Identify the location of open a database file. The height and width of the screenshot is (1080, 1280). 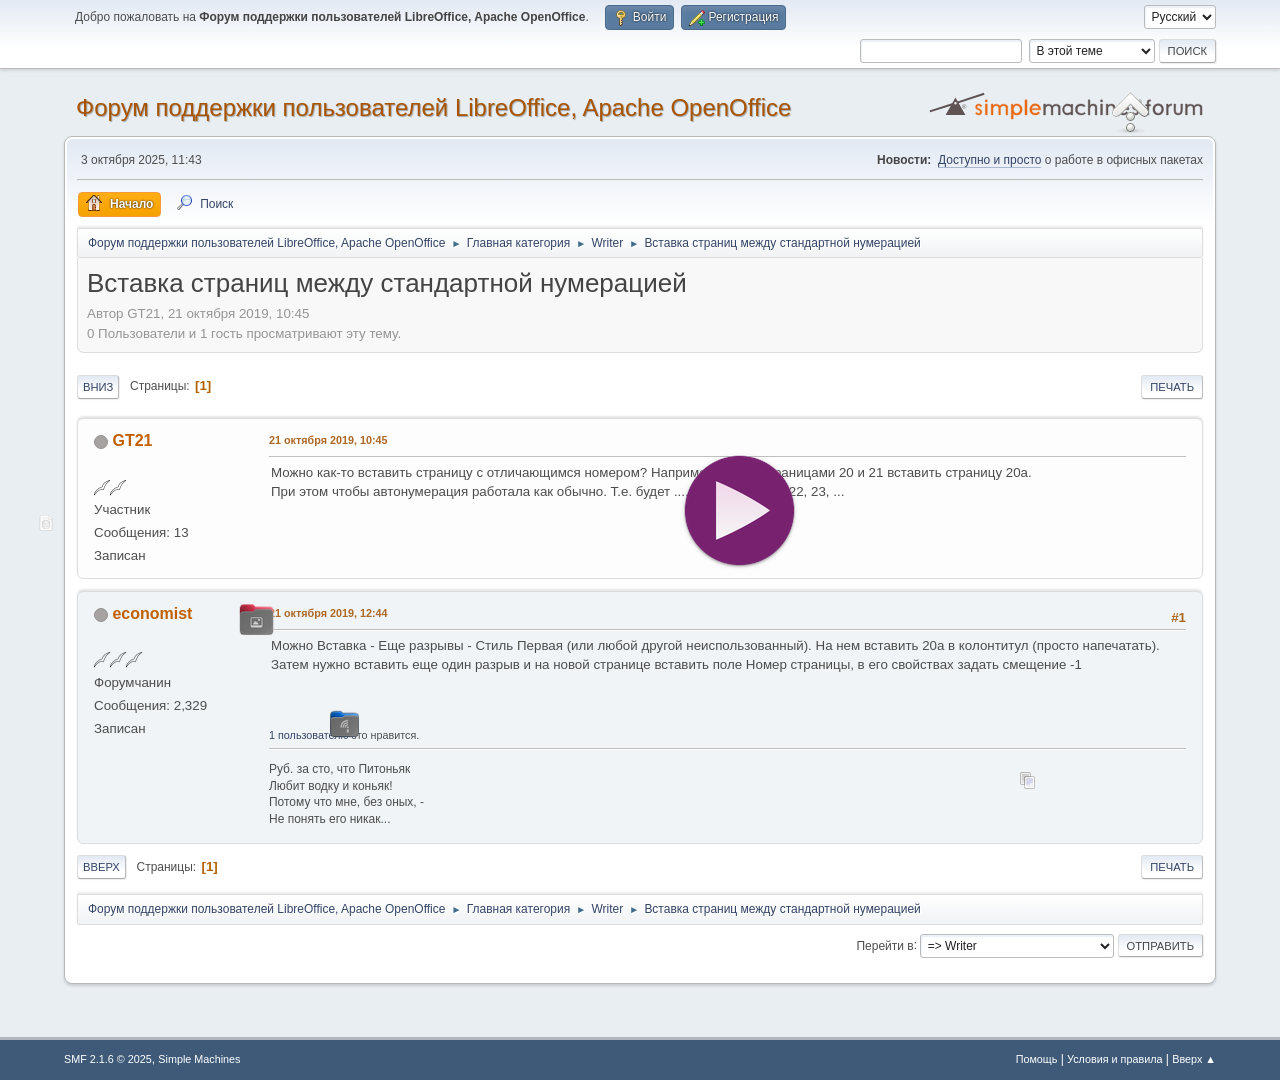
(46, 523).